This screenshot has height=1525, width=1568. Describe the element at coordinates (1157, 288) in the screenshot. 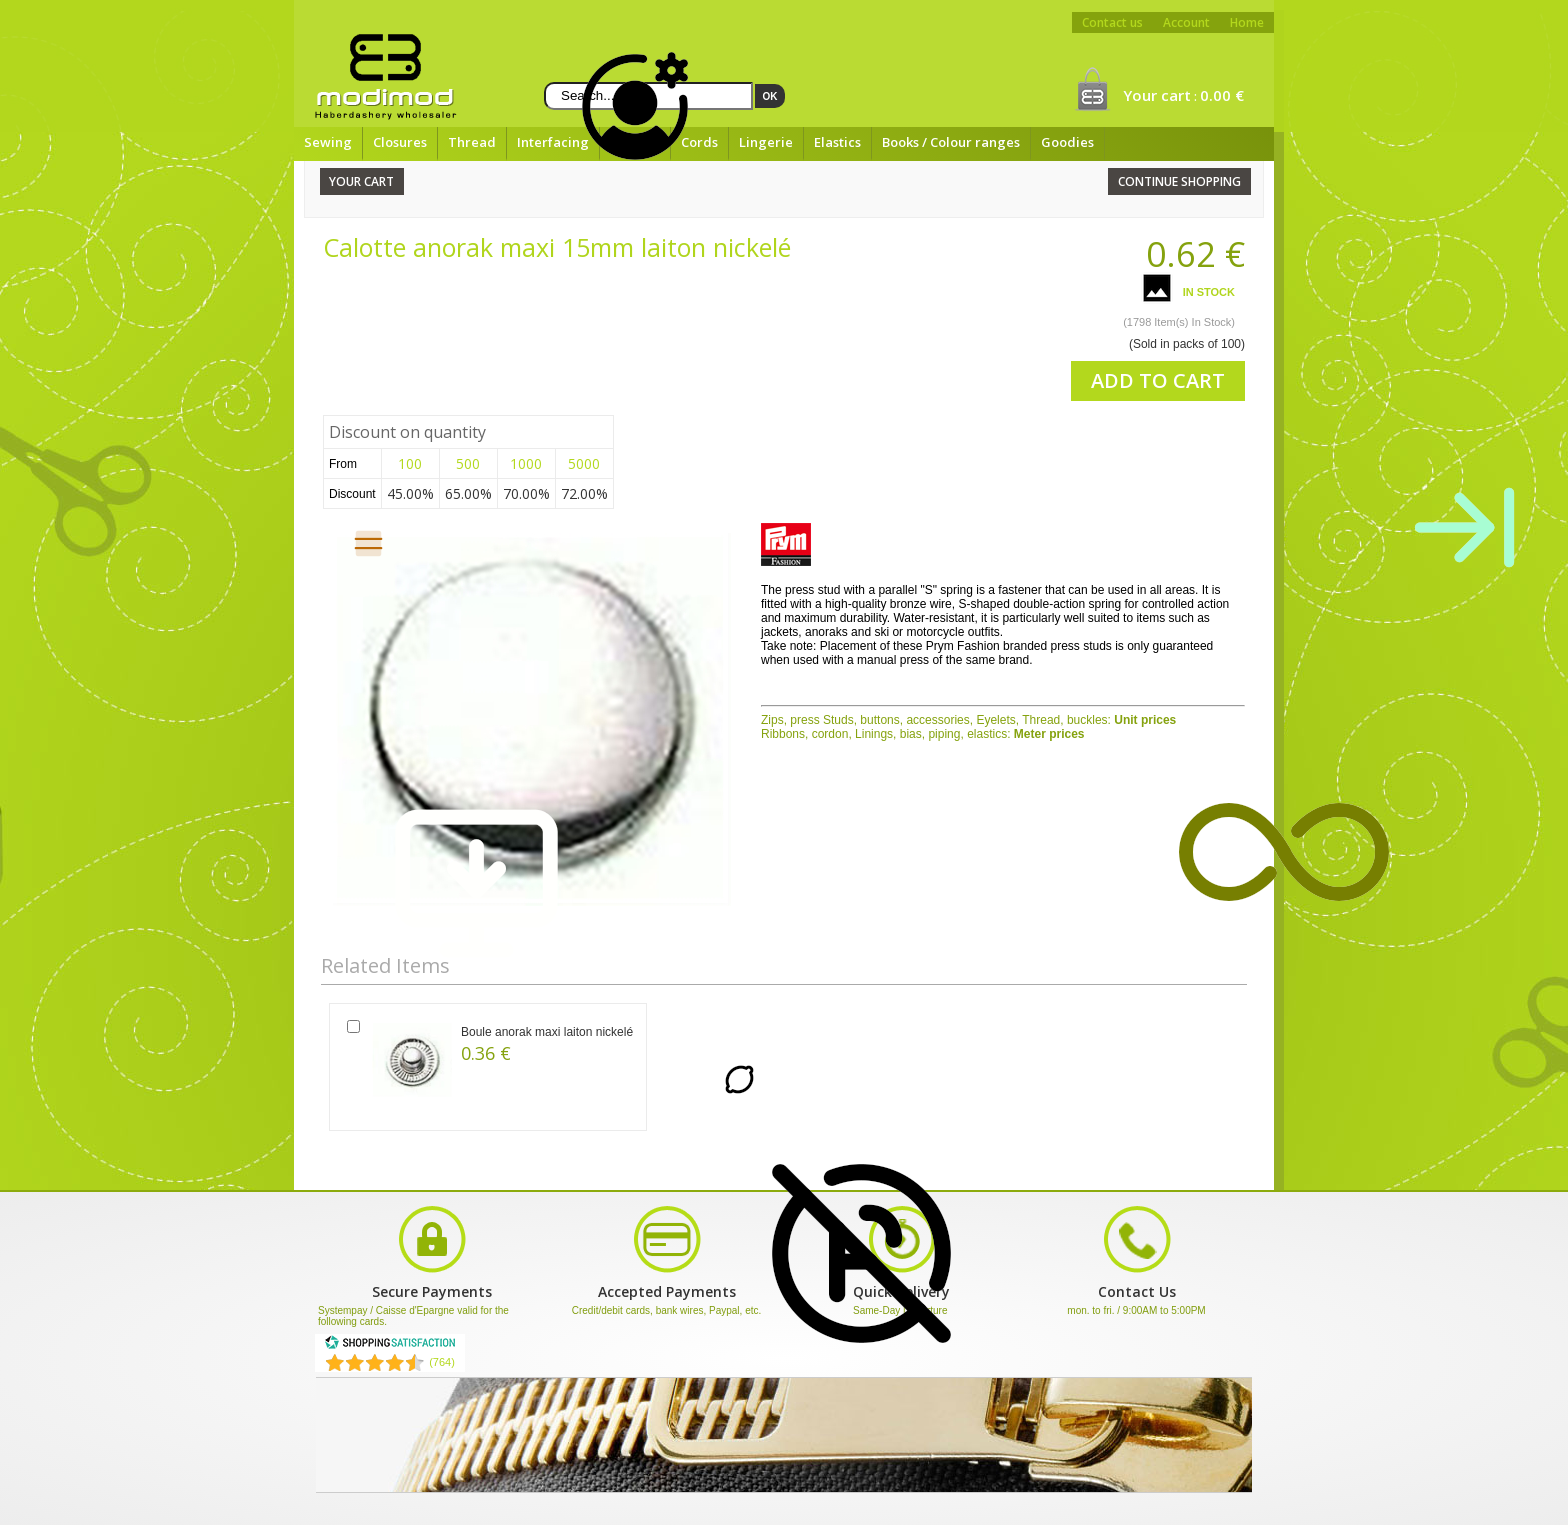

I see `view photos or images` at that location.